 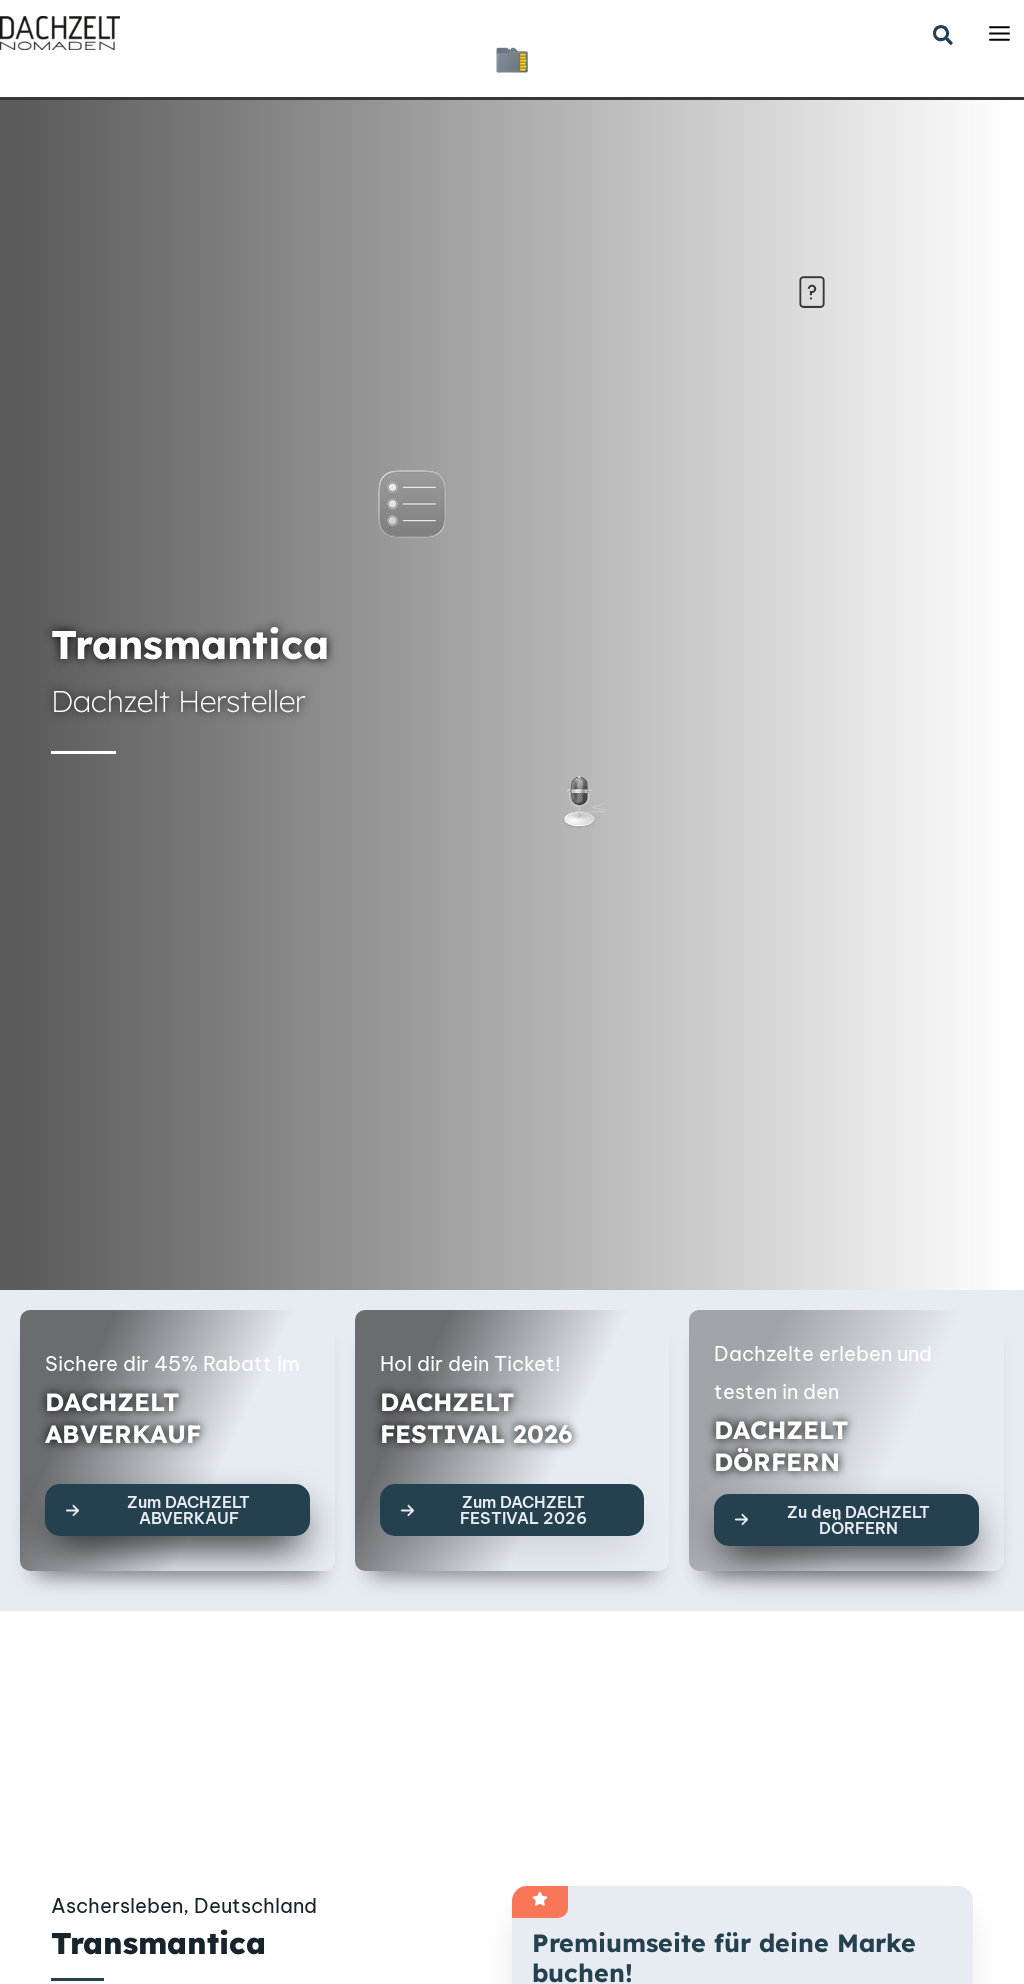 What do you see at coordinates (412, 504) in the screenshot?
I see `open the reminders app` at bounding box center [412, 504].